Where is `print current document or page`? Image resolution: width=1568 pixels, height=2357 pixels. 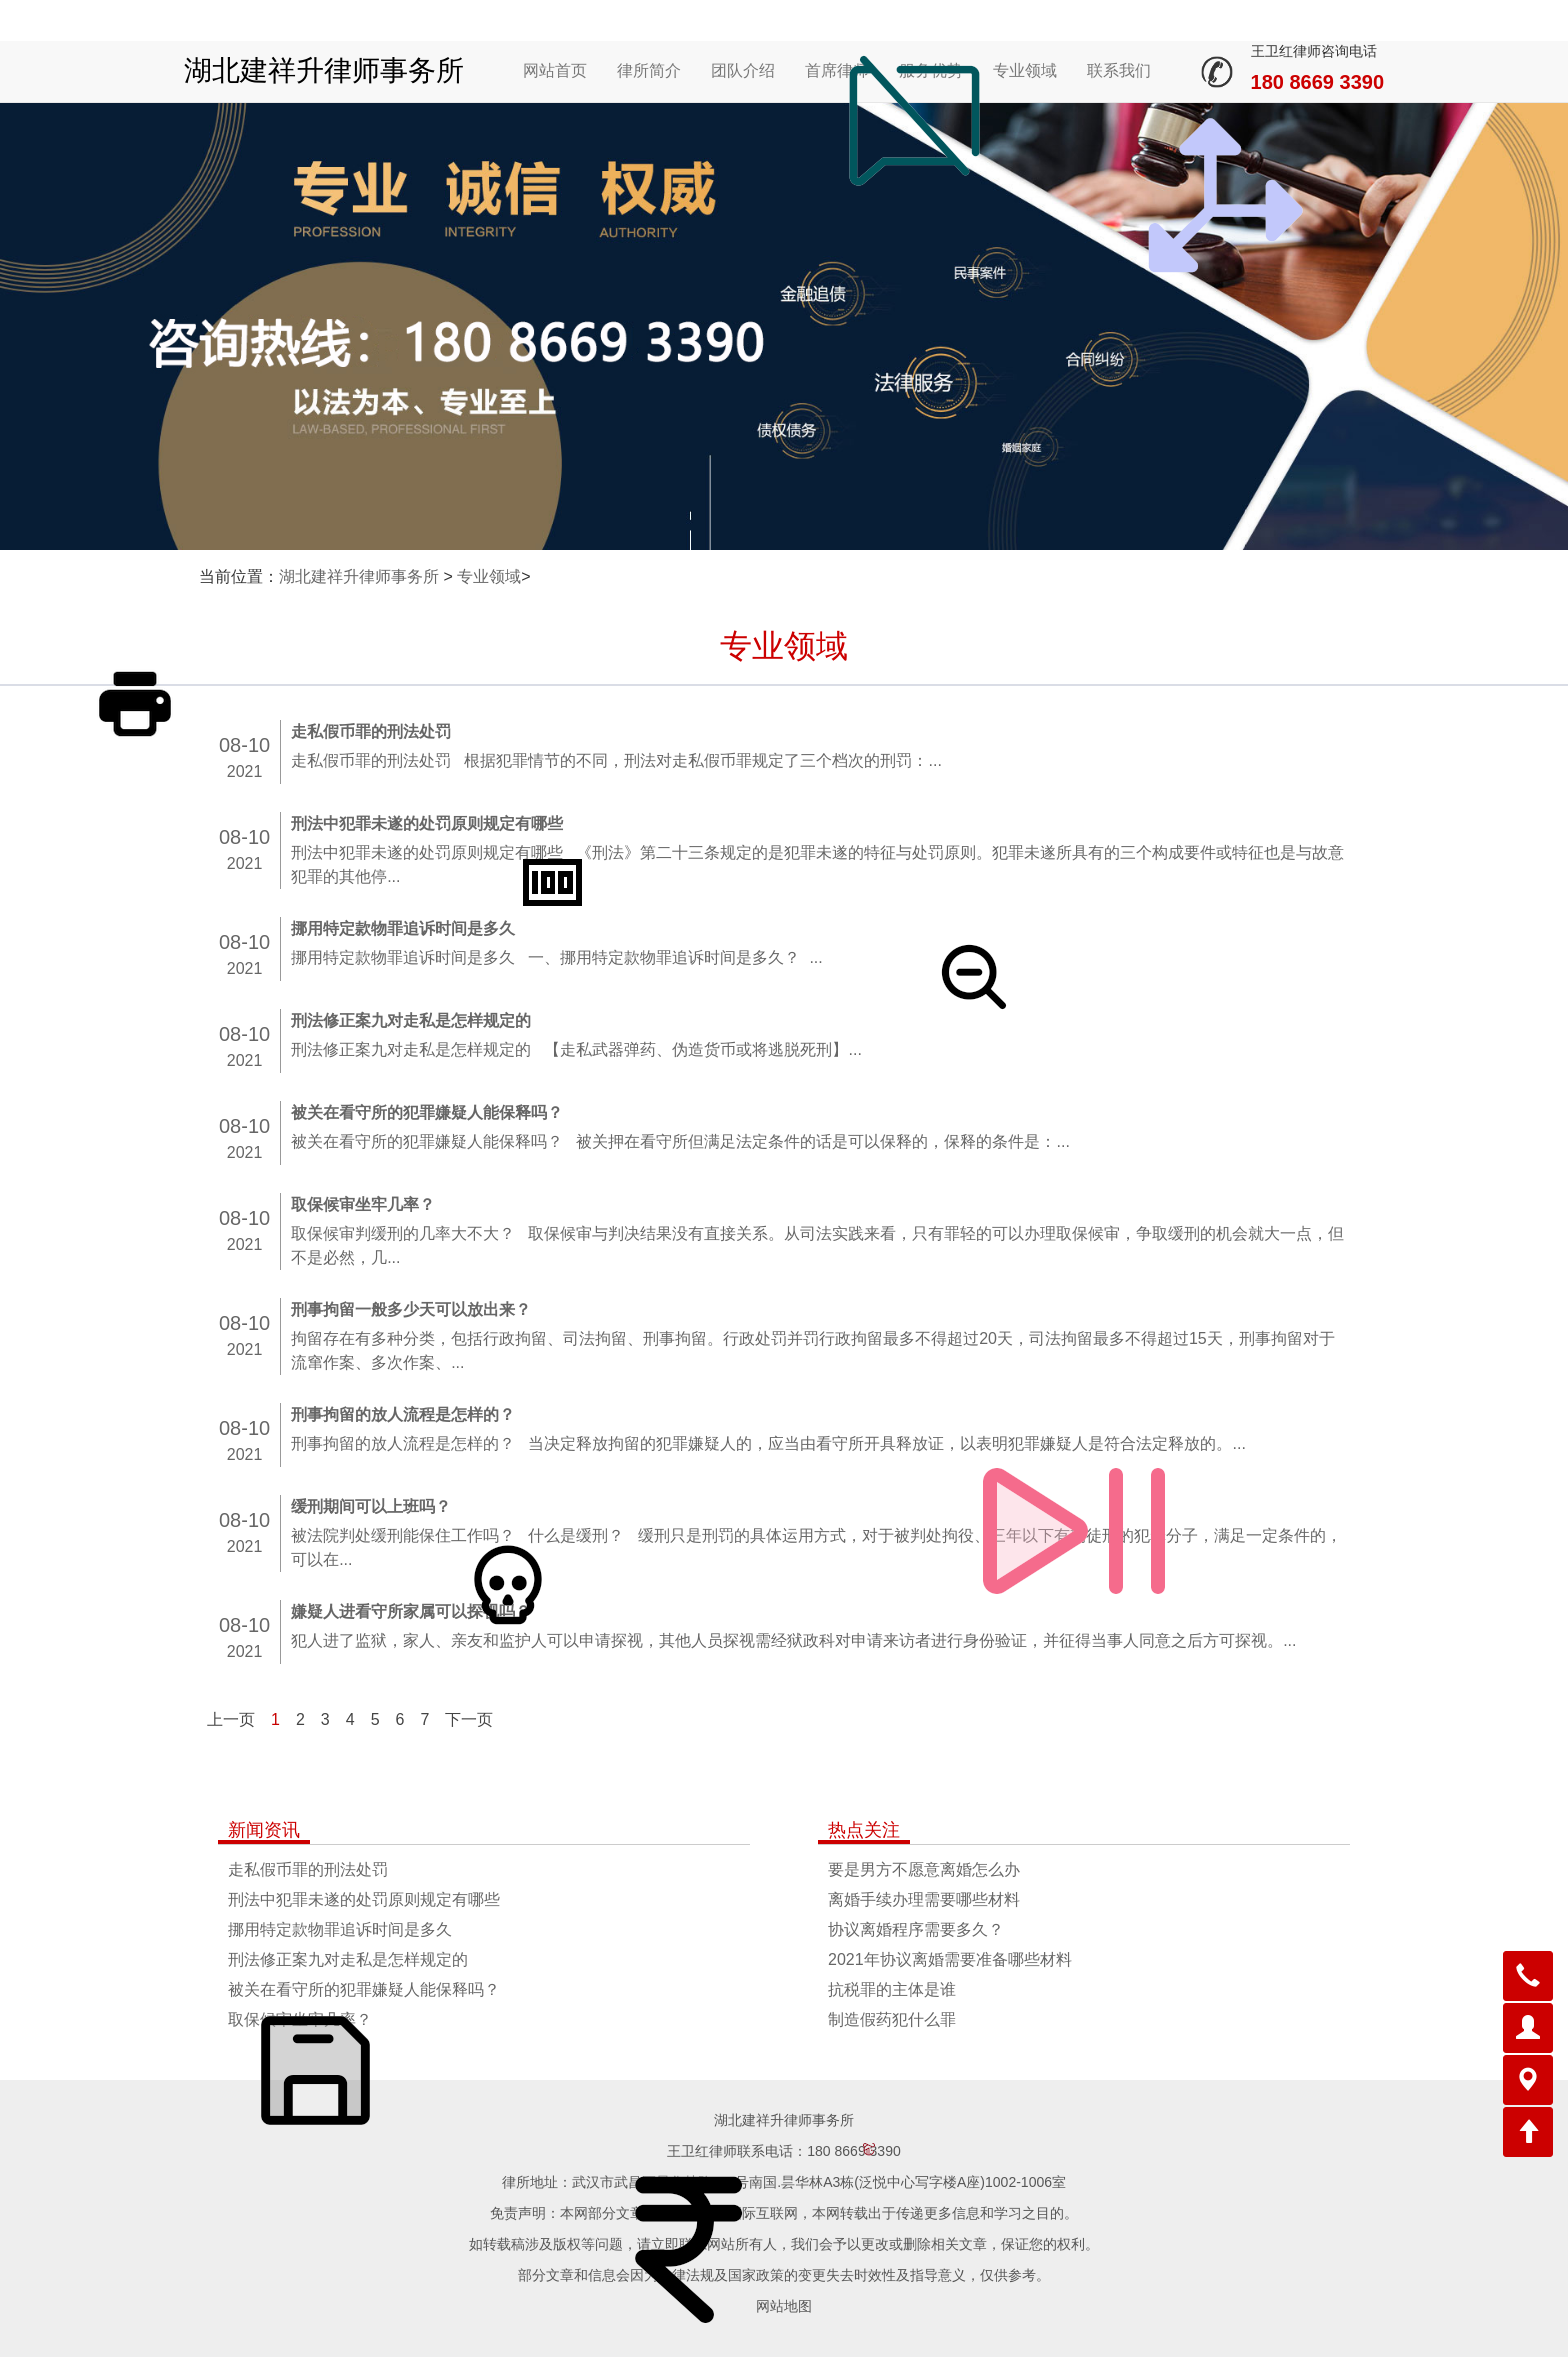 print current document or page is located at coordinates (135, 704).